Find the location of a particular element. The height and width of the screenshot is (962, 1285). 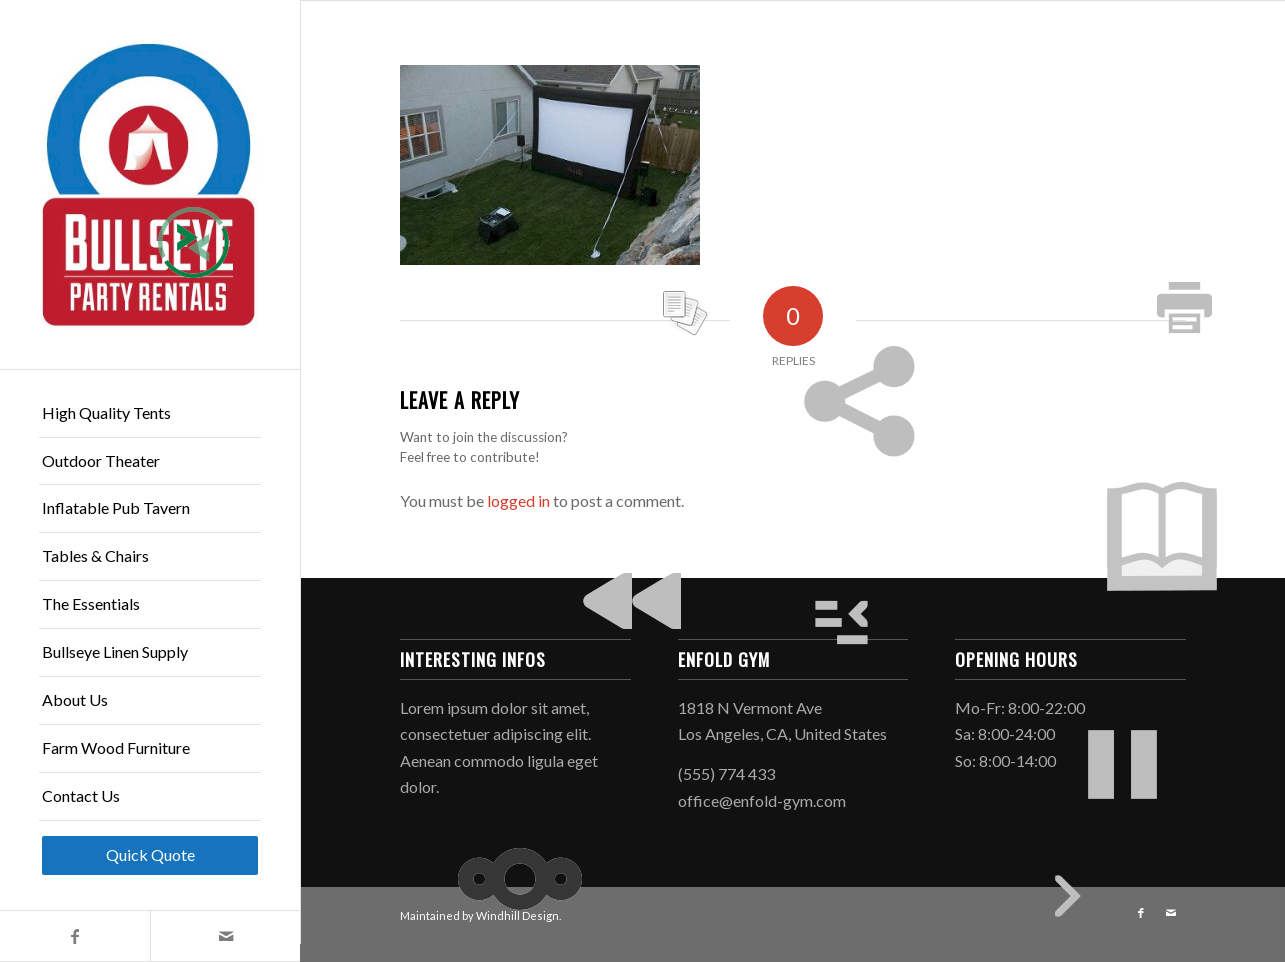

rewind or skip backward in media playback is located at coordinates (632, 601).